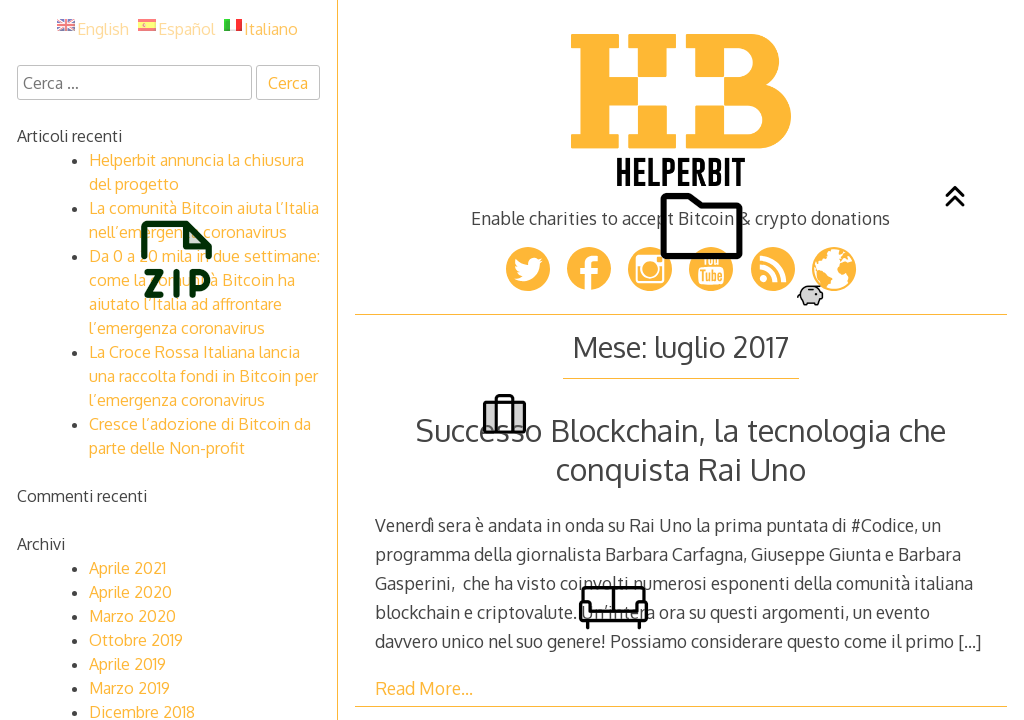 The width and height of the screenshot is (1024, 720). What do you see at coordinates (955, 197) in the screenshot?
I see `scroll to top of page` at bounding box center [955, 197].